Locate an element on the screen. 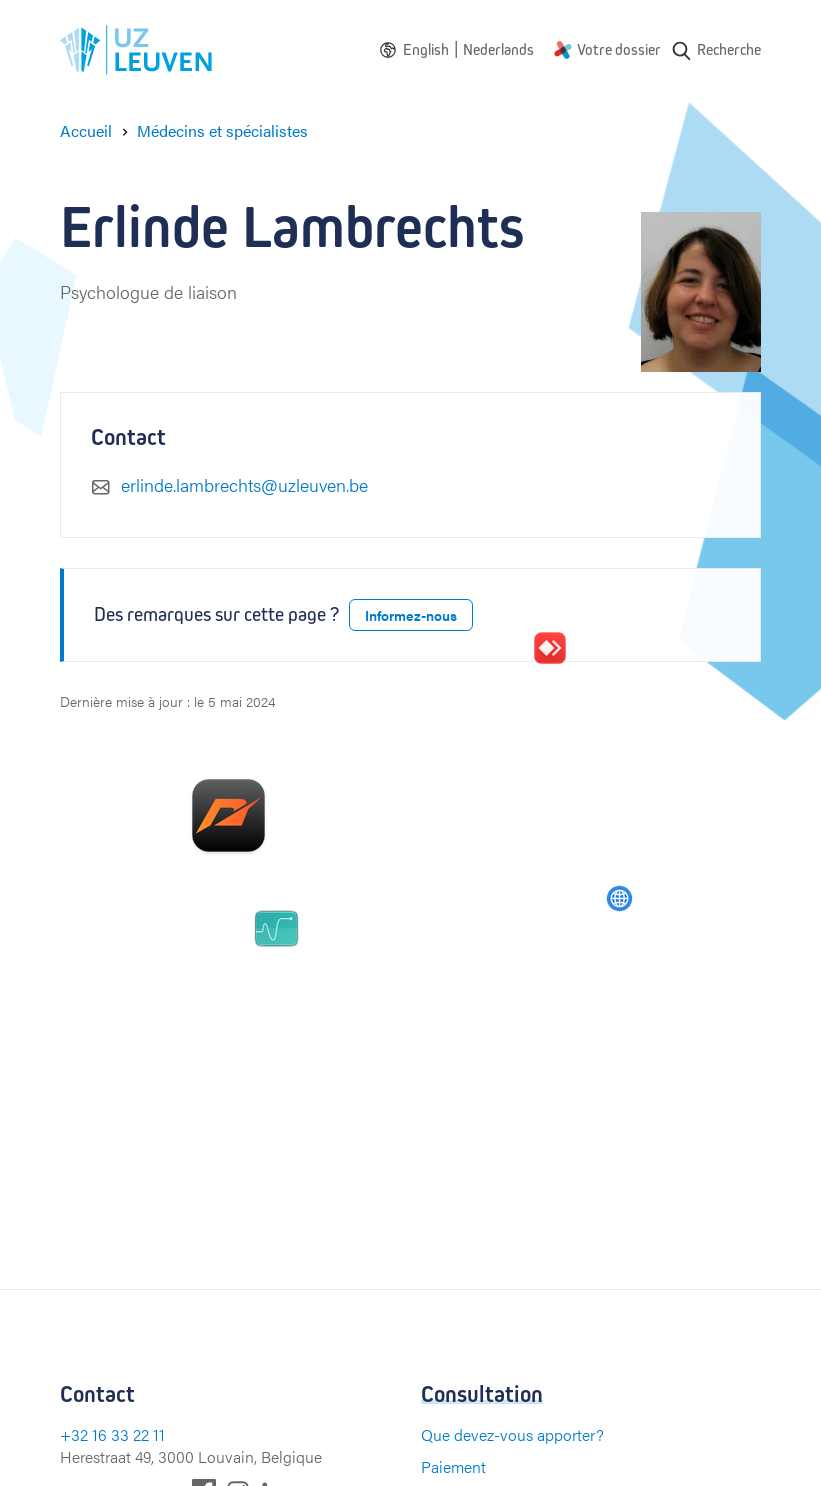 The image size is (821, 1486). open anydesk remote desktop application is located at coordinates (550, 648).